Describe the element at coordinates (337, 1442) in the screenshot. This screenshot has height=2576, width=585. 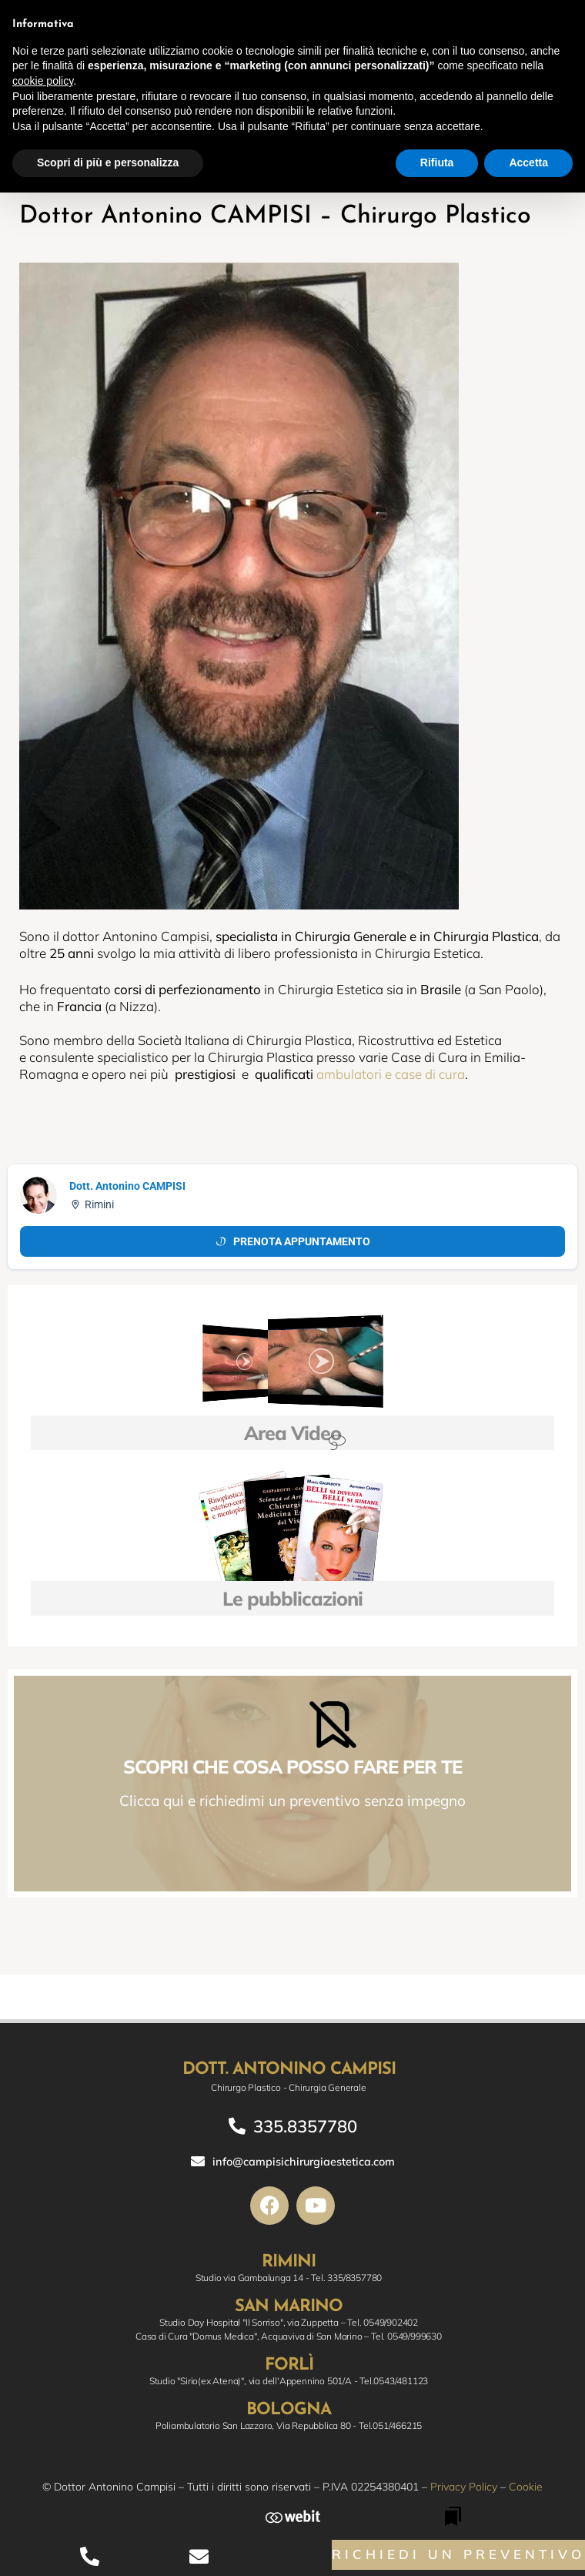
I see `freeform selection tool` at that location.